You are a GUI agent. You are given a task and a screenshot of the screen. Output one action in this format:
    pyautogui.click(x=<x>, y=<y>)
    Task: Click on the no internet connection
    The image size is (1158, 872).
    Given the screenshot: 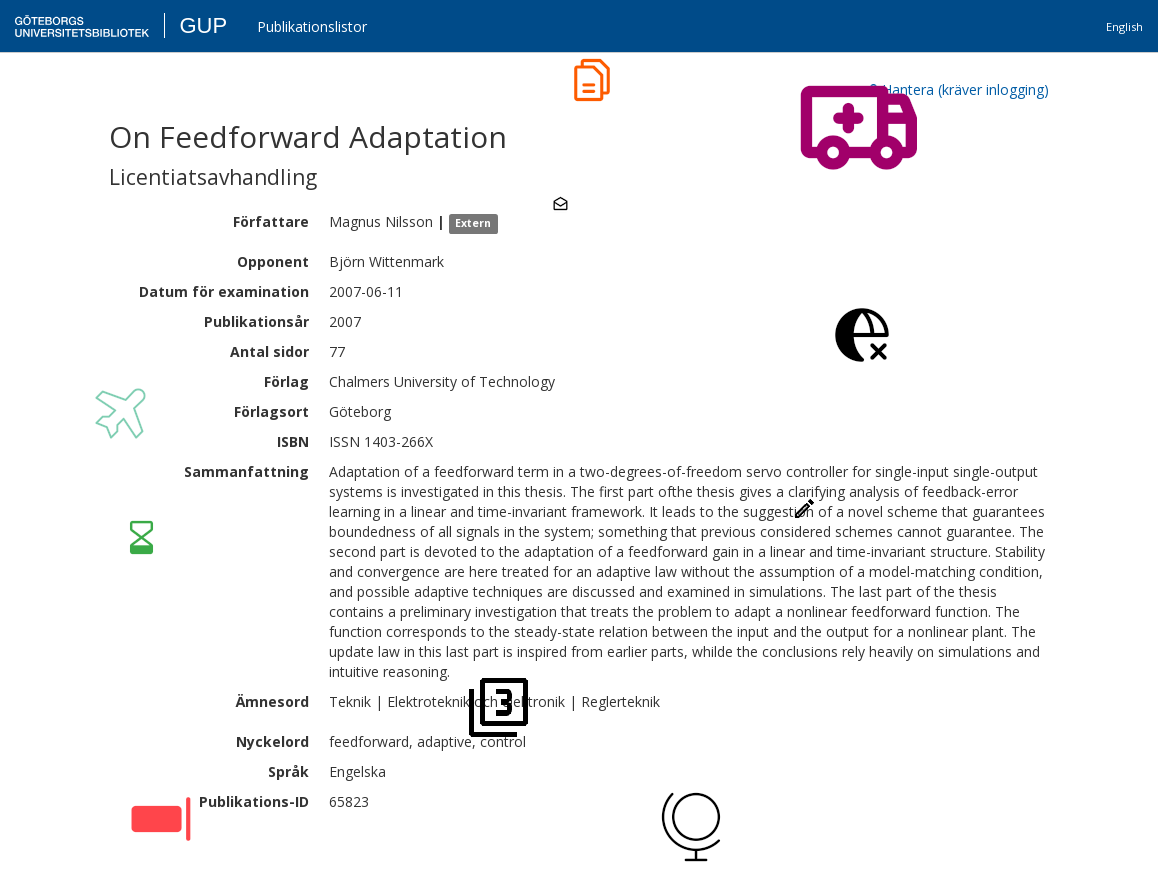 What is the action you would take?
    pyautogui.click(x=862, y=335)
    